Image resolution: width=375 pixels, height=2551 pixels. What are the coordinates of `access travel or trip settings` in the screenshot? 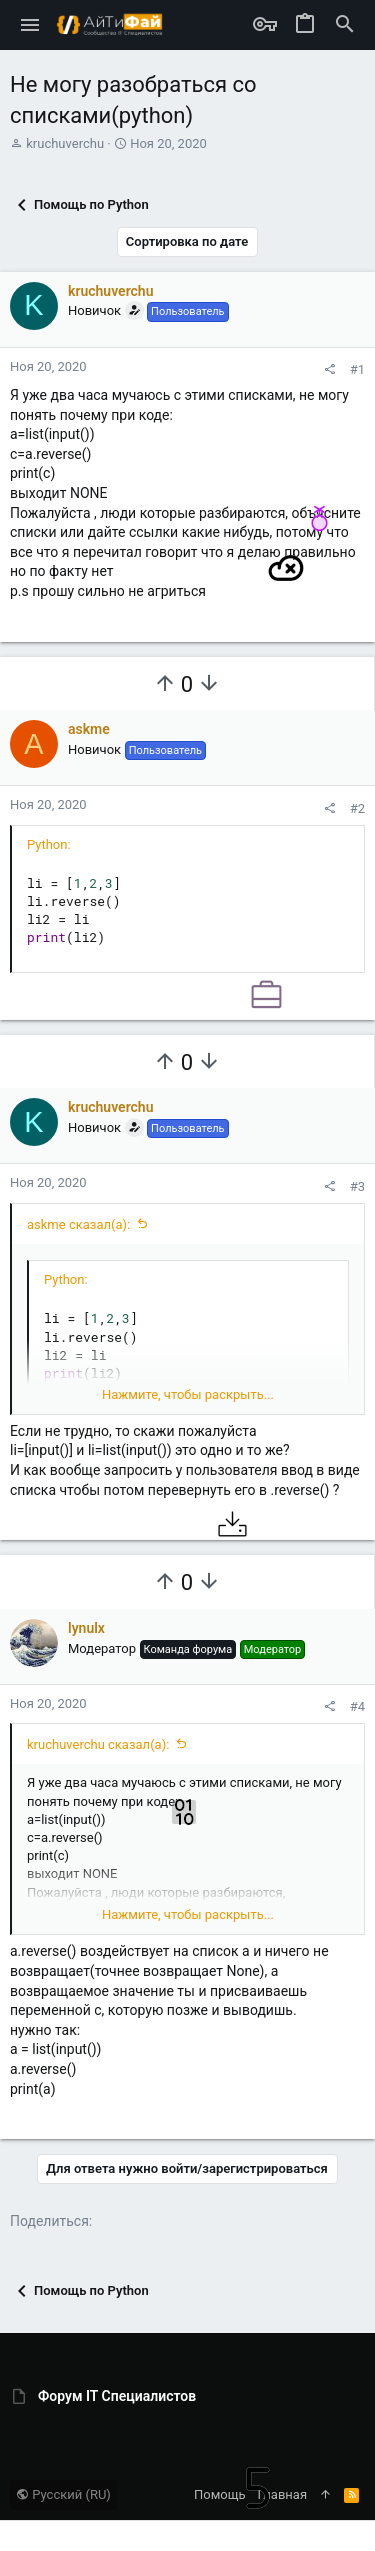 It's located at (266, 995).